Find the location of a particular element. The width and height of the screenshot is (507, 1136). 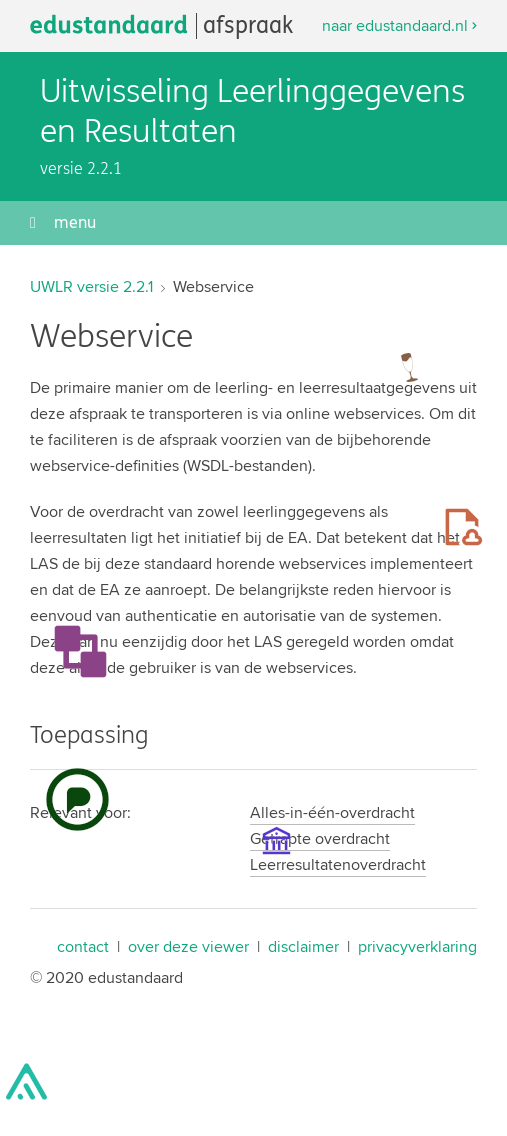

open the pixelfed app is located at coordinates (77, 799).